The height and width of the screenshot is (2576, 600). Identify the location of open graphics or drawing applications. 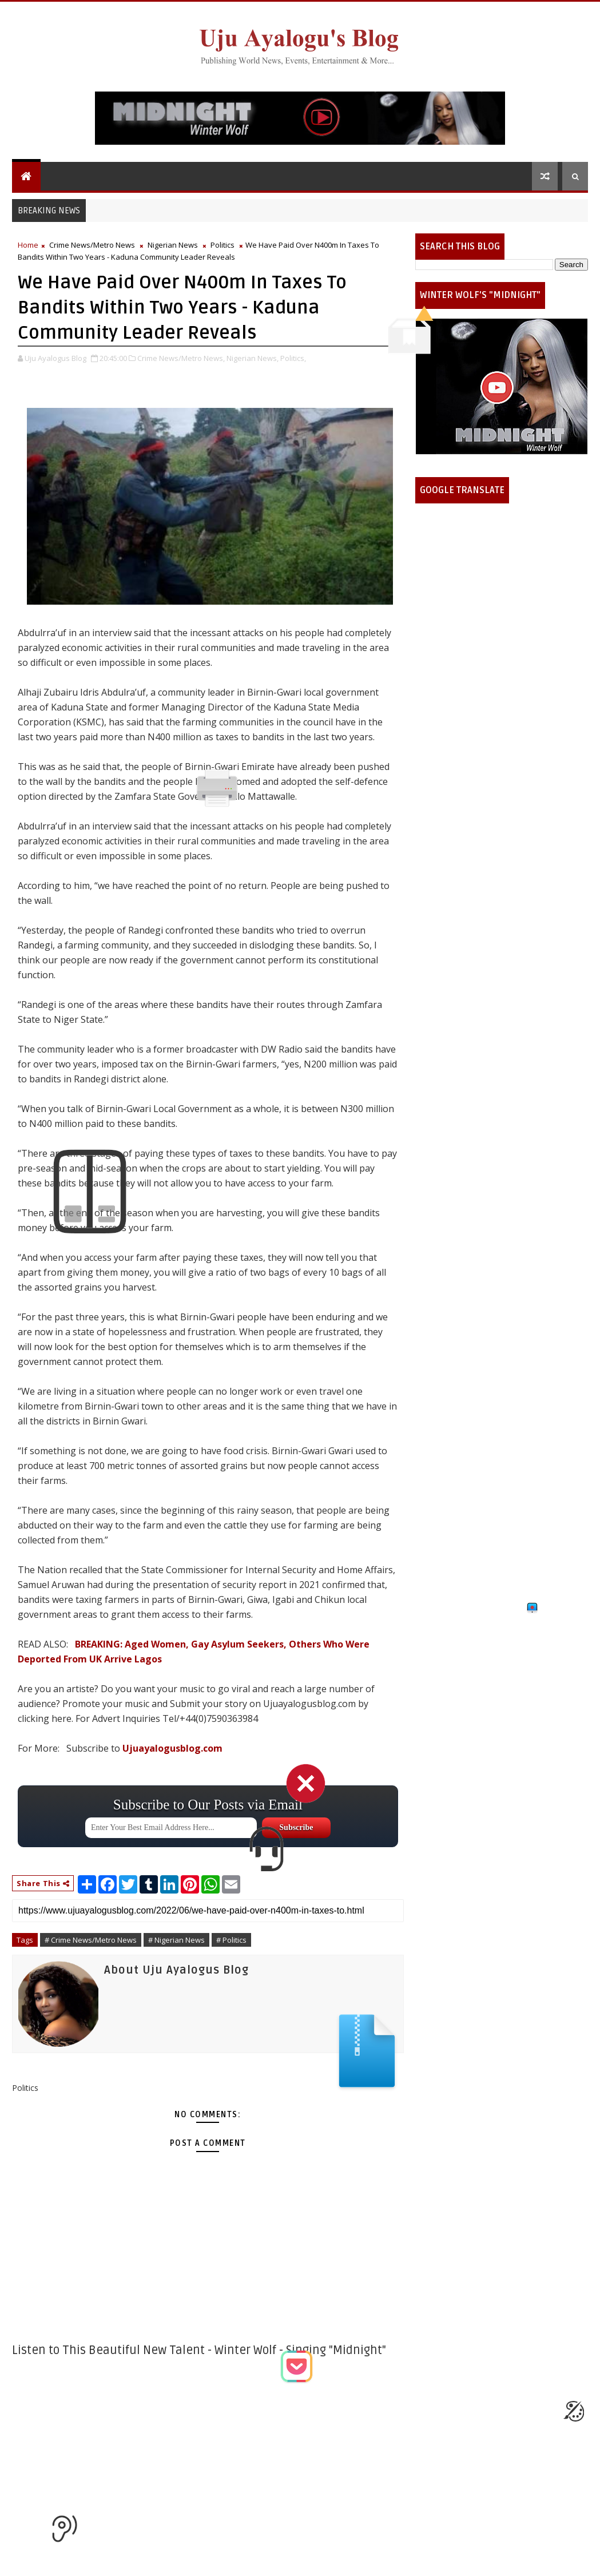
(574, 2411).